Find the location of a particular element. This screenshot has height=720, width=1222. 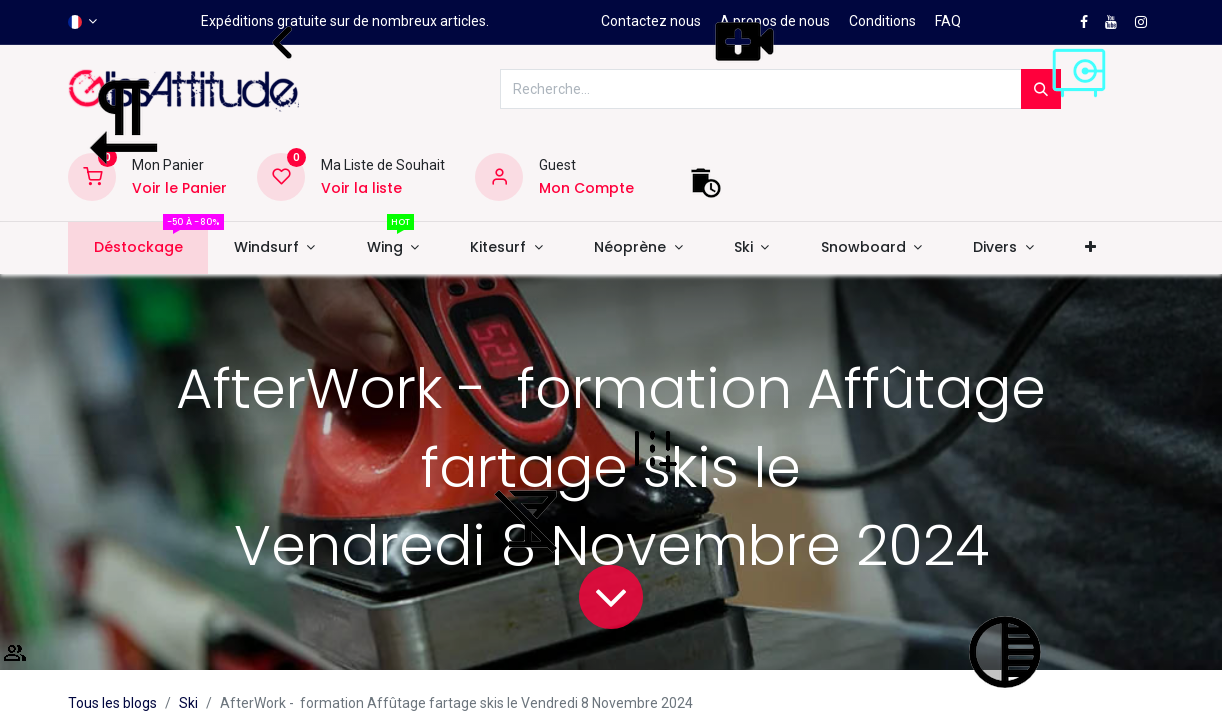

go back to the previous screen is located at coordinates (282, 42).